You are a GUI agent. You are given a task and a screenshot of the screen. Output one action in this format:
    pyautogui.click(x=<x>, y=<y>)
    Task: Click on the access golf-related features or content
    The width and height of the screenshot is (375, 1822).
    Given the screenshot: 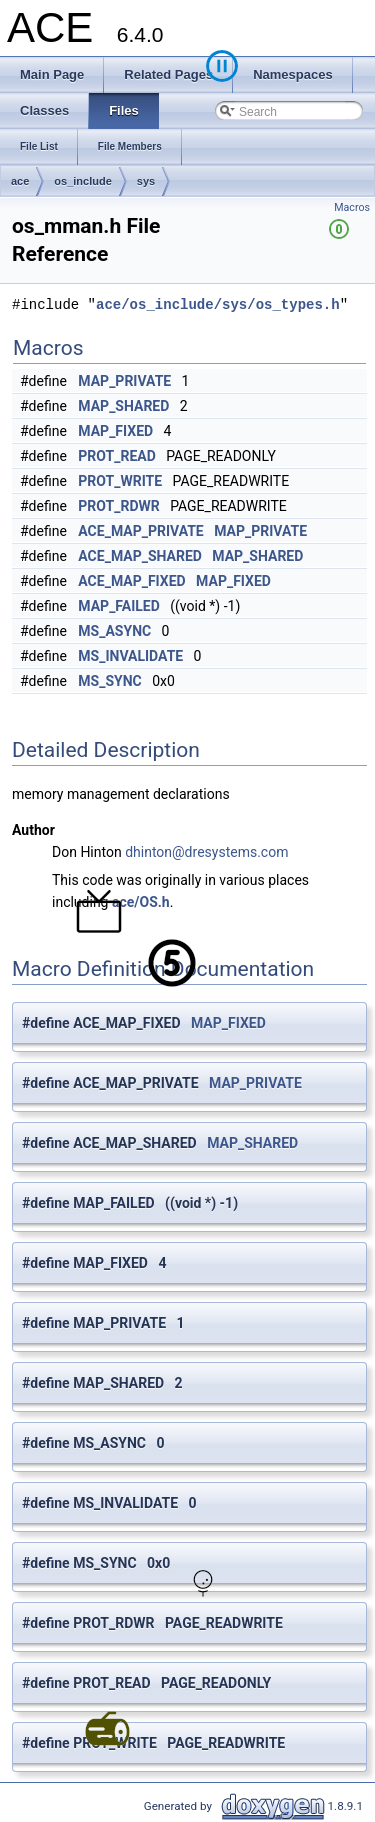 What is the action you would take?
    pyautogui.click(x=203, y=1583)
    